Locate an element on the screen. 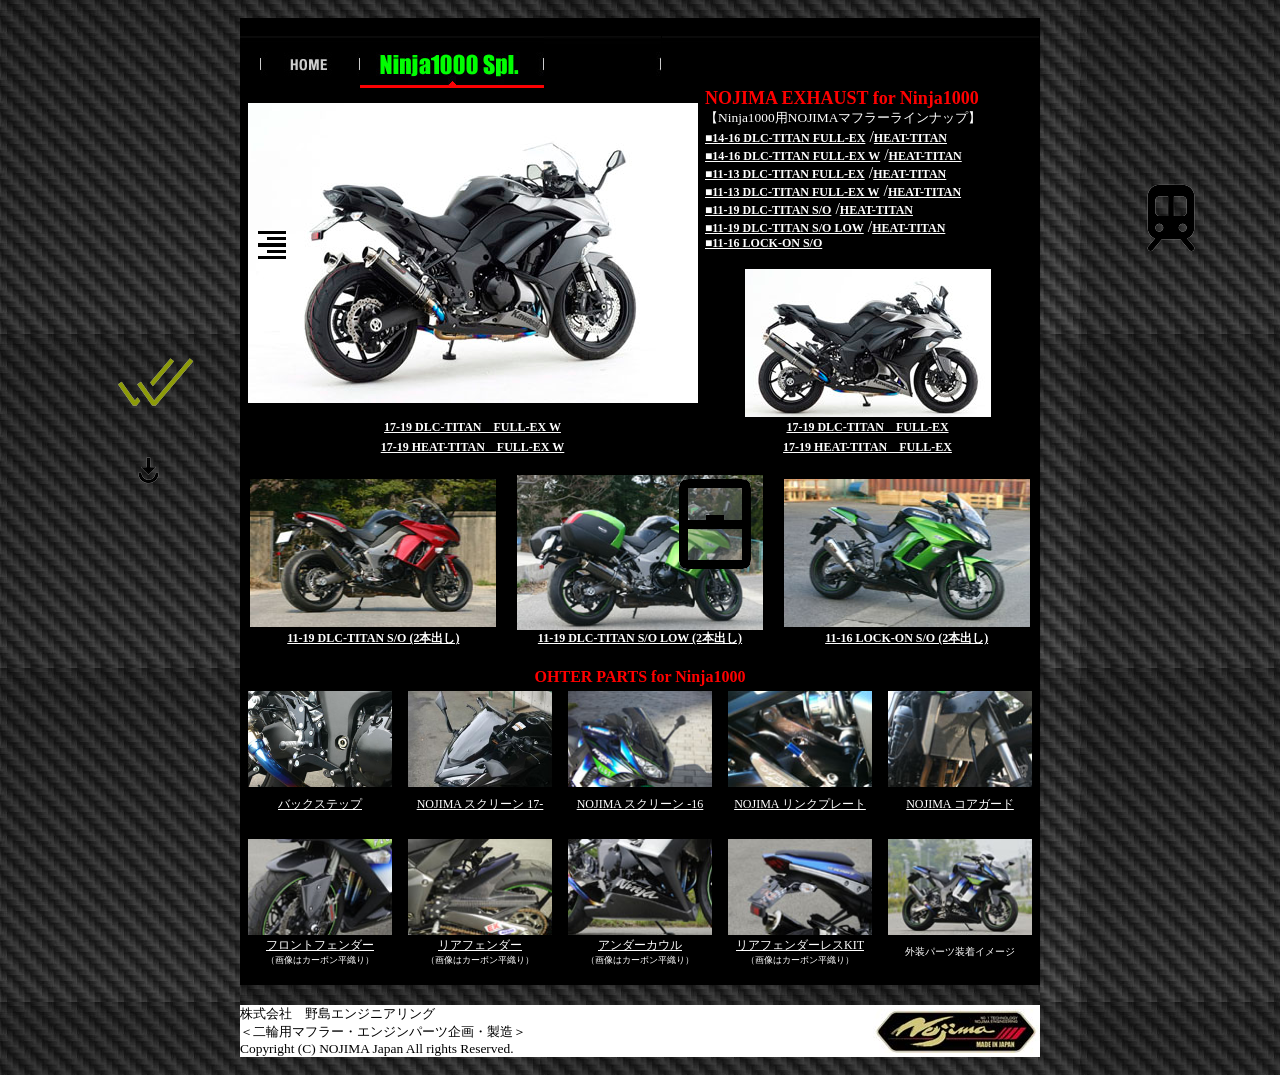  mark all items as complete is located at coordinates (156, 382).